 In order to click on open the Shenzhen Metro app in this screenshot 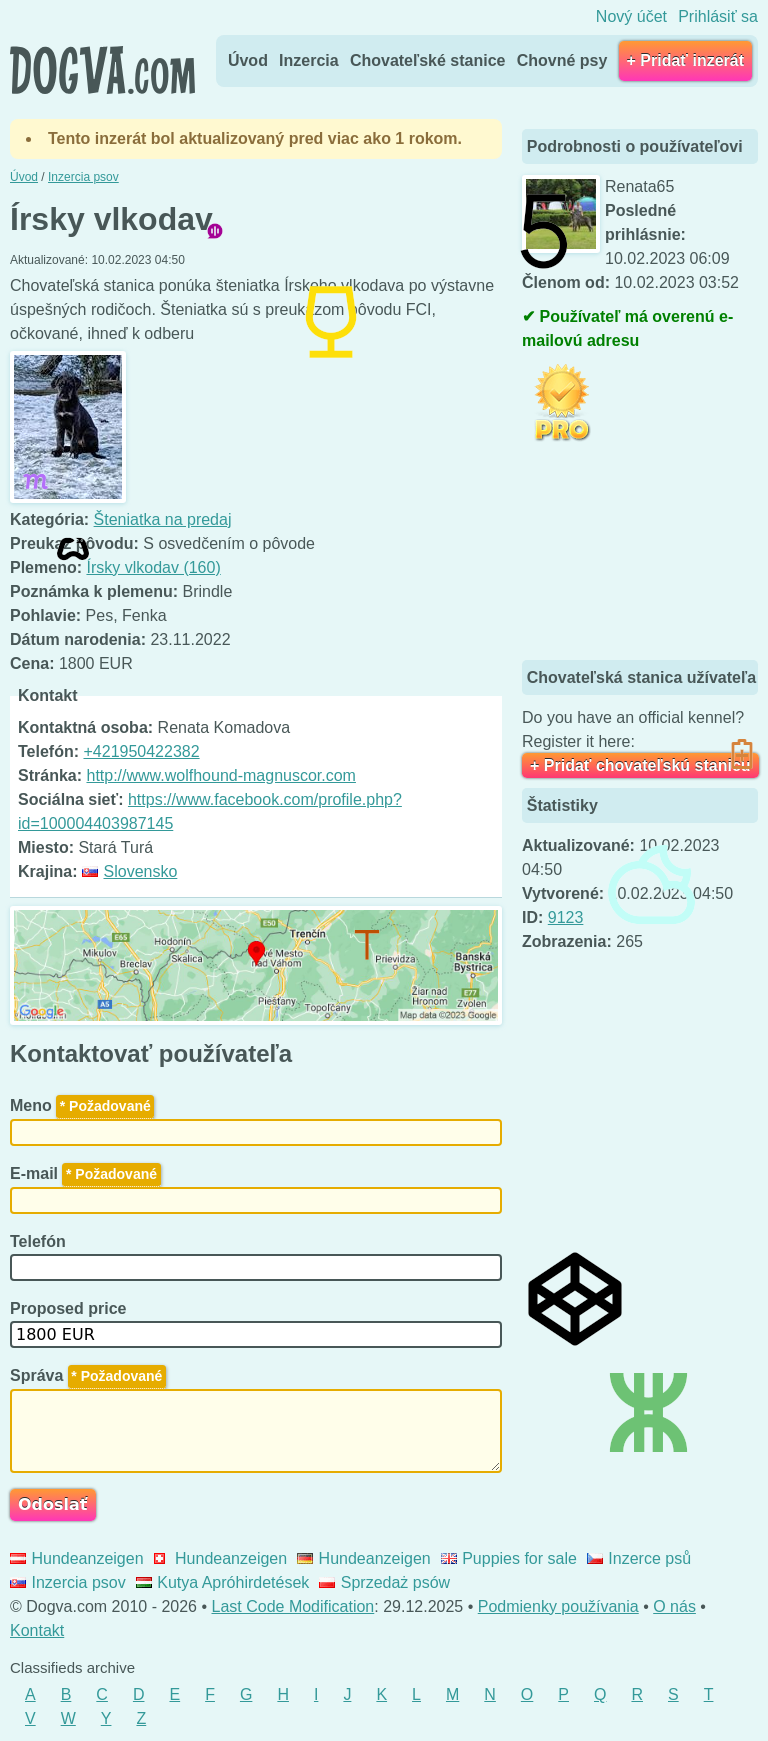, I will do `click(648, 1412)`.